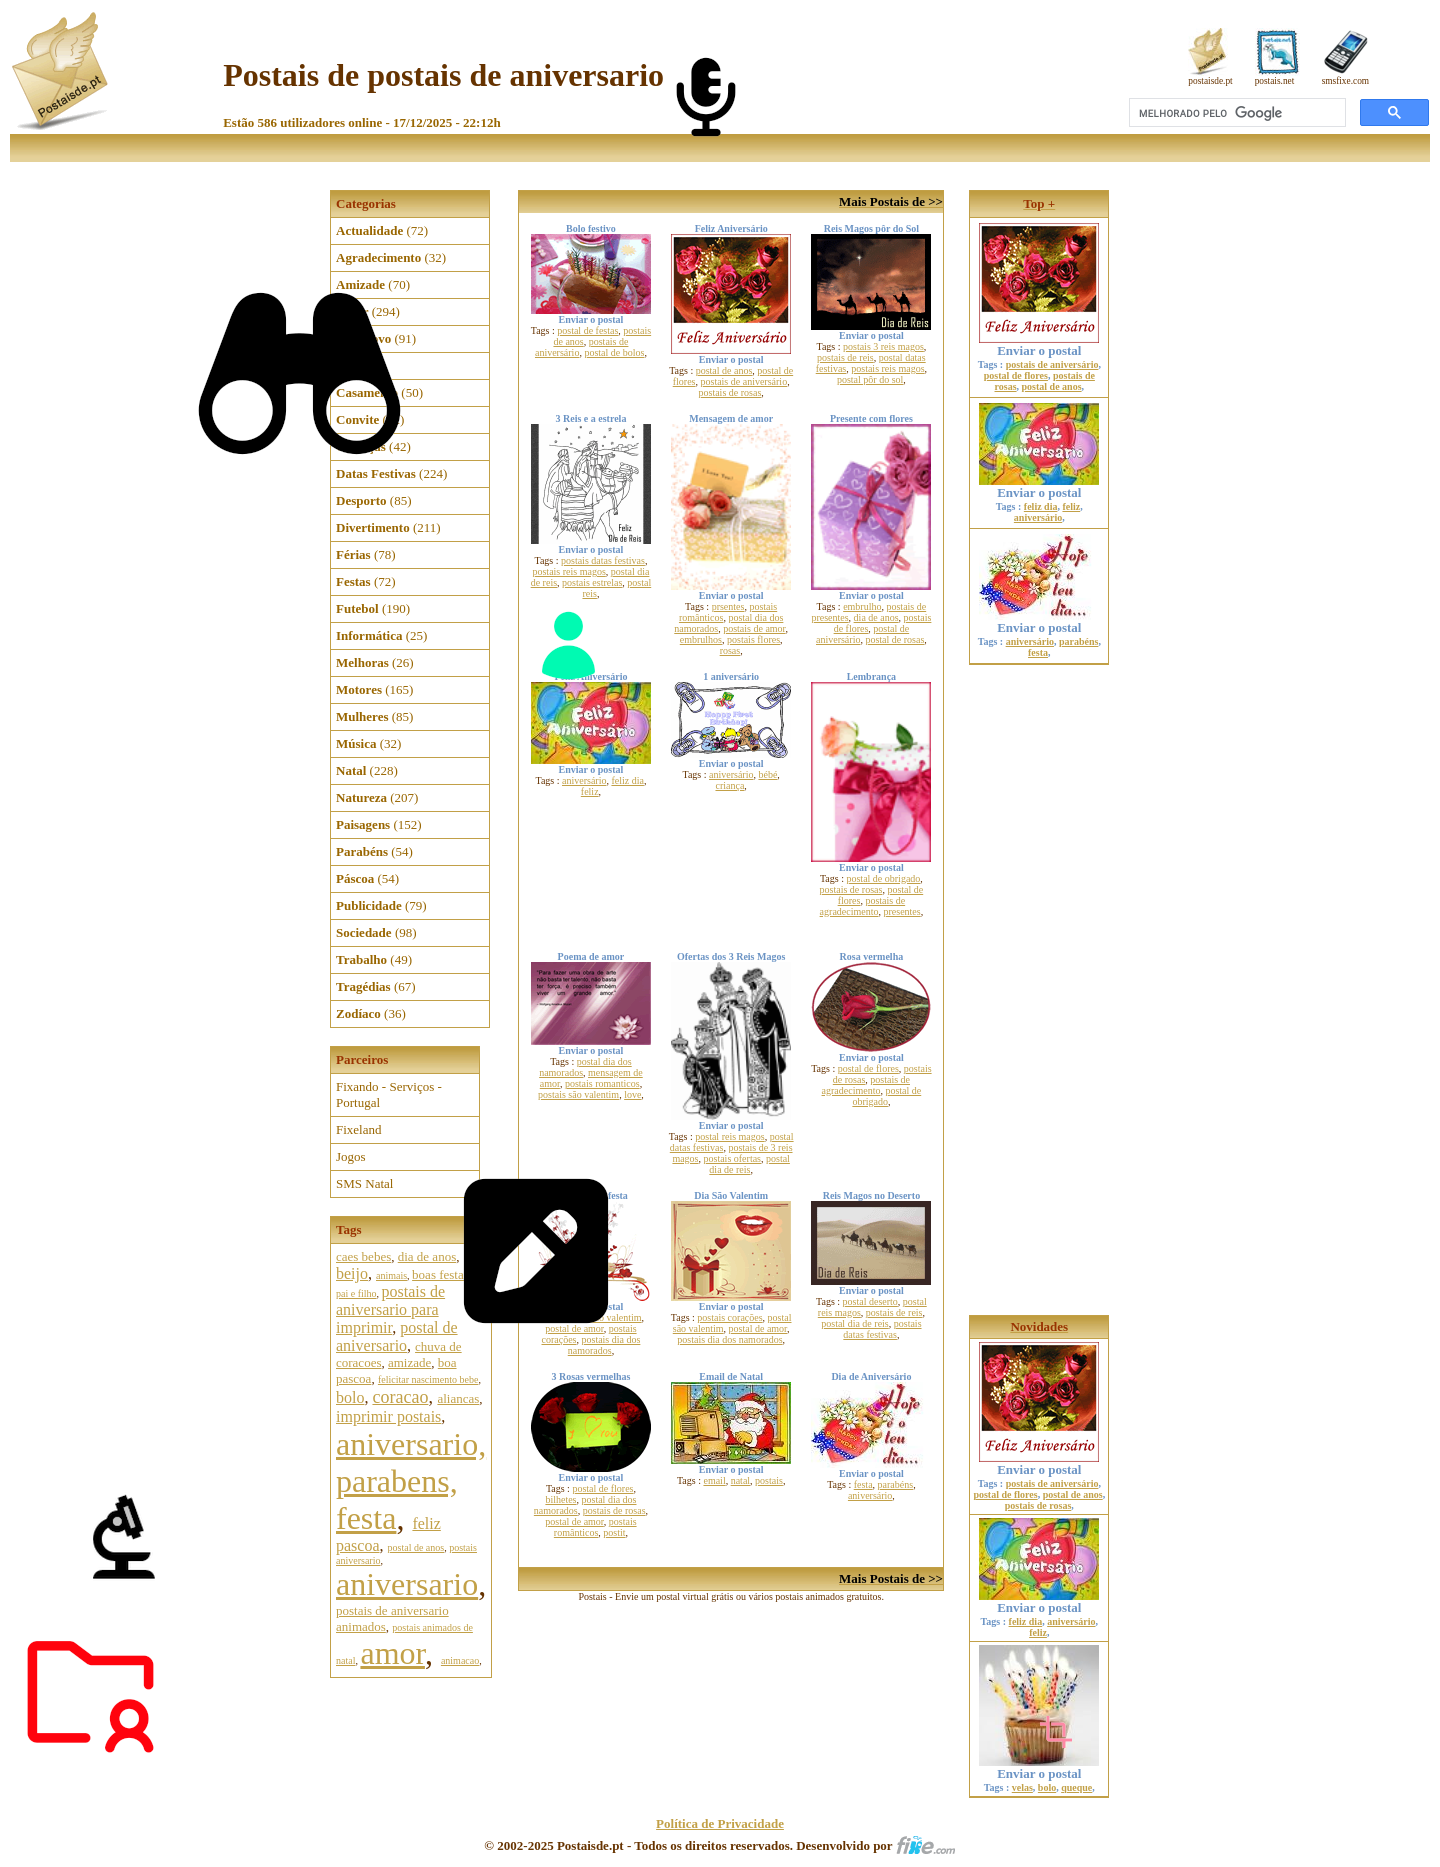 This screenshot has width=1440, height=1867. What do you see at coordinates (124, 1539) in the screenshot?
I see `access science or laboratory features` at bounding box center [124, 1539].